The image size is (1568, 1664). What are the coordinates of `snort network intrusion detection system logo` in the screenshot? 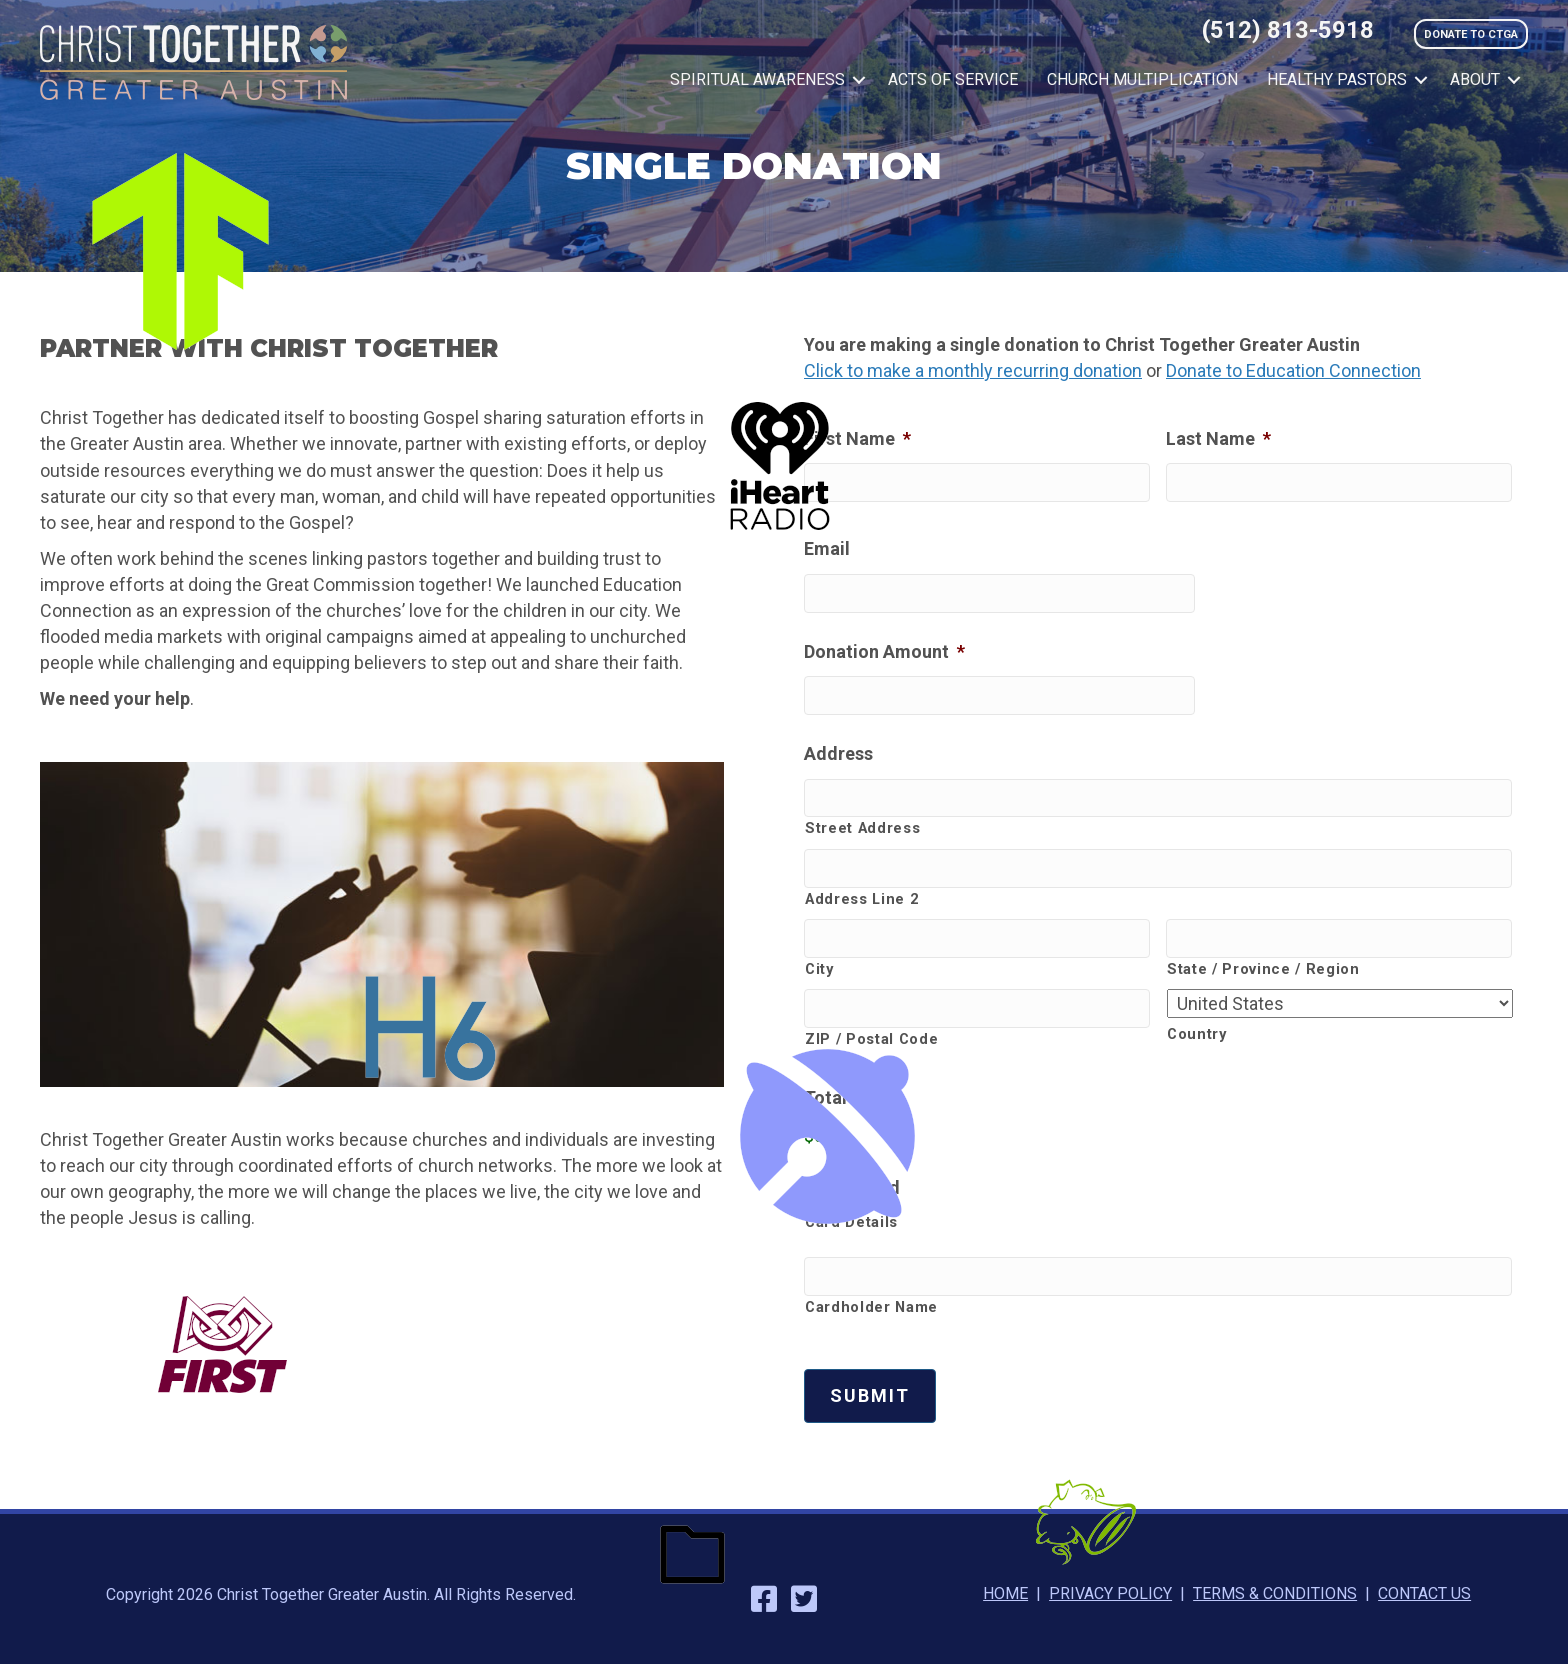 It's located at (1086, 1522).